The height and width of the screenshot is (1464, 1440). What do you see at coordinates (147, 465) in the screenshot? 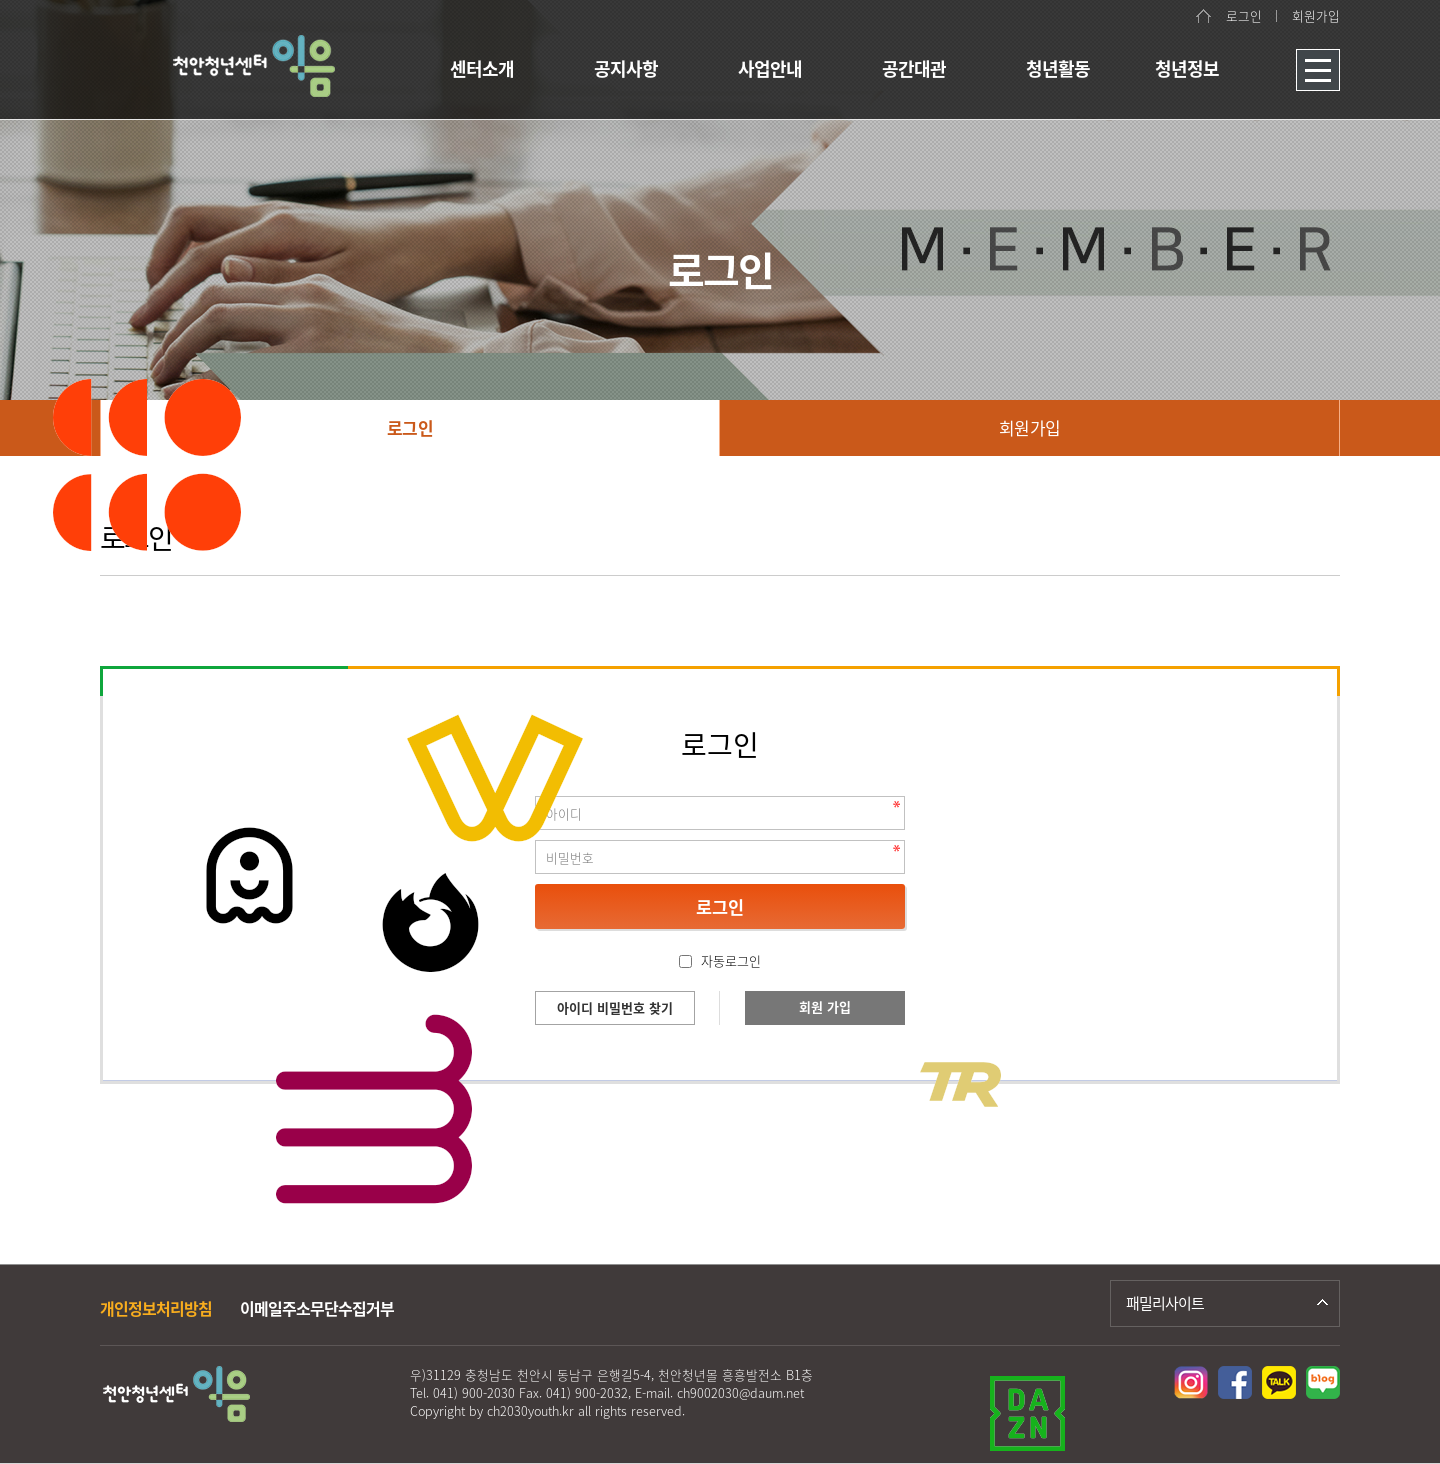
I see `openverse logo` at bounding box center [147, 465].